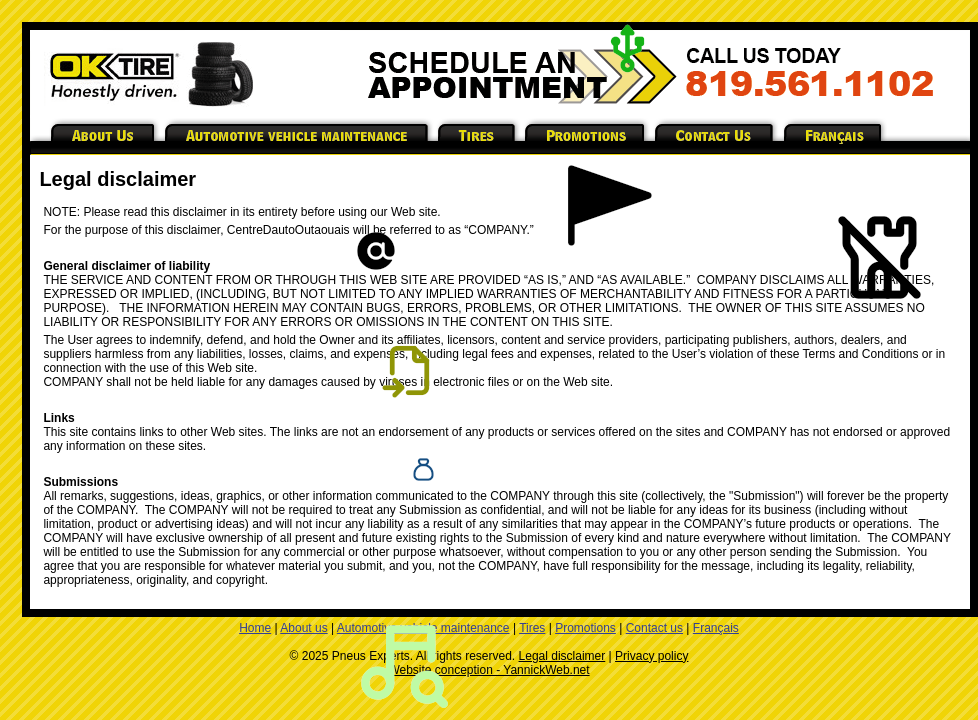 Image resolution: width=978 pixels, height=720 pixels. Describe the element at coordinates (627, 48) in the screenshot. I see `connect a USB device` at that location.